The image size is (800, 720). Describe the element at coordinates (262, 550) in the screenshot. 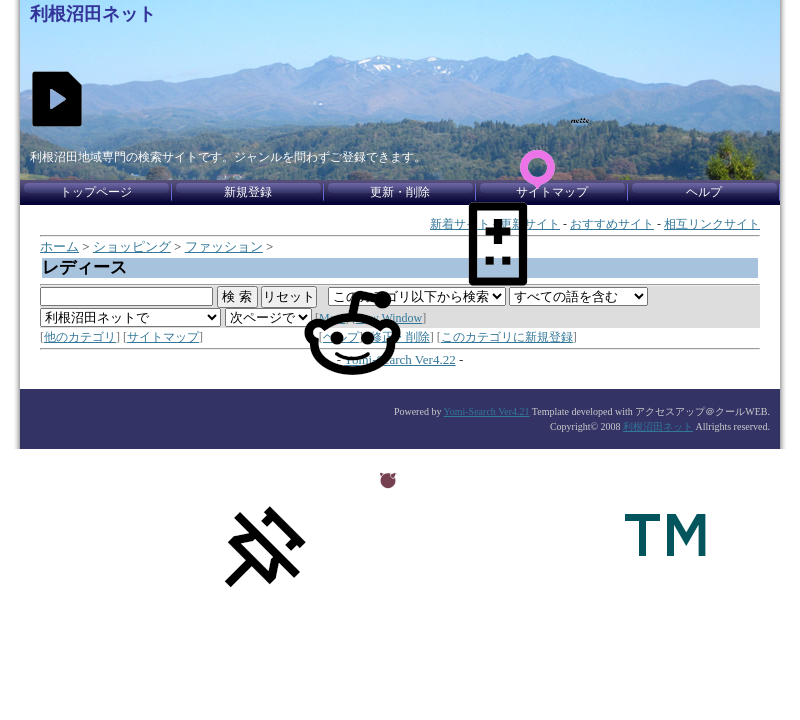

I see `unpin a saved location` at that location.